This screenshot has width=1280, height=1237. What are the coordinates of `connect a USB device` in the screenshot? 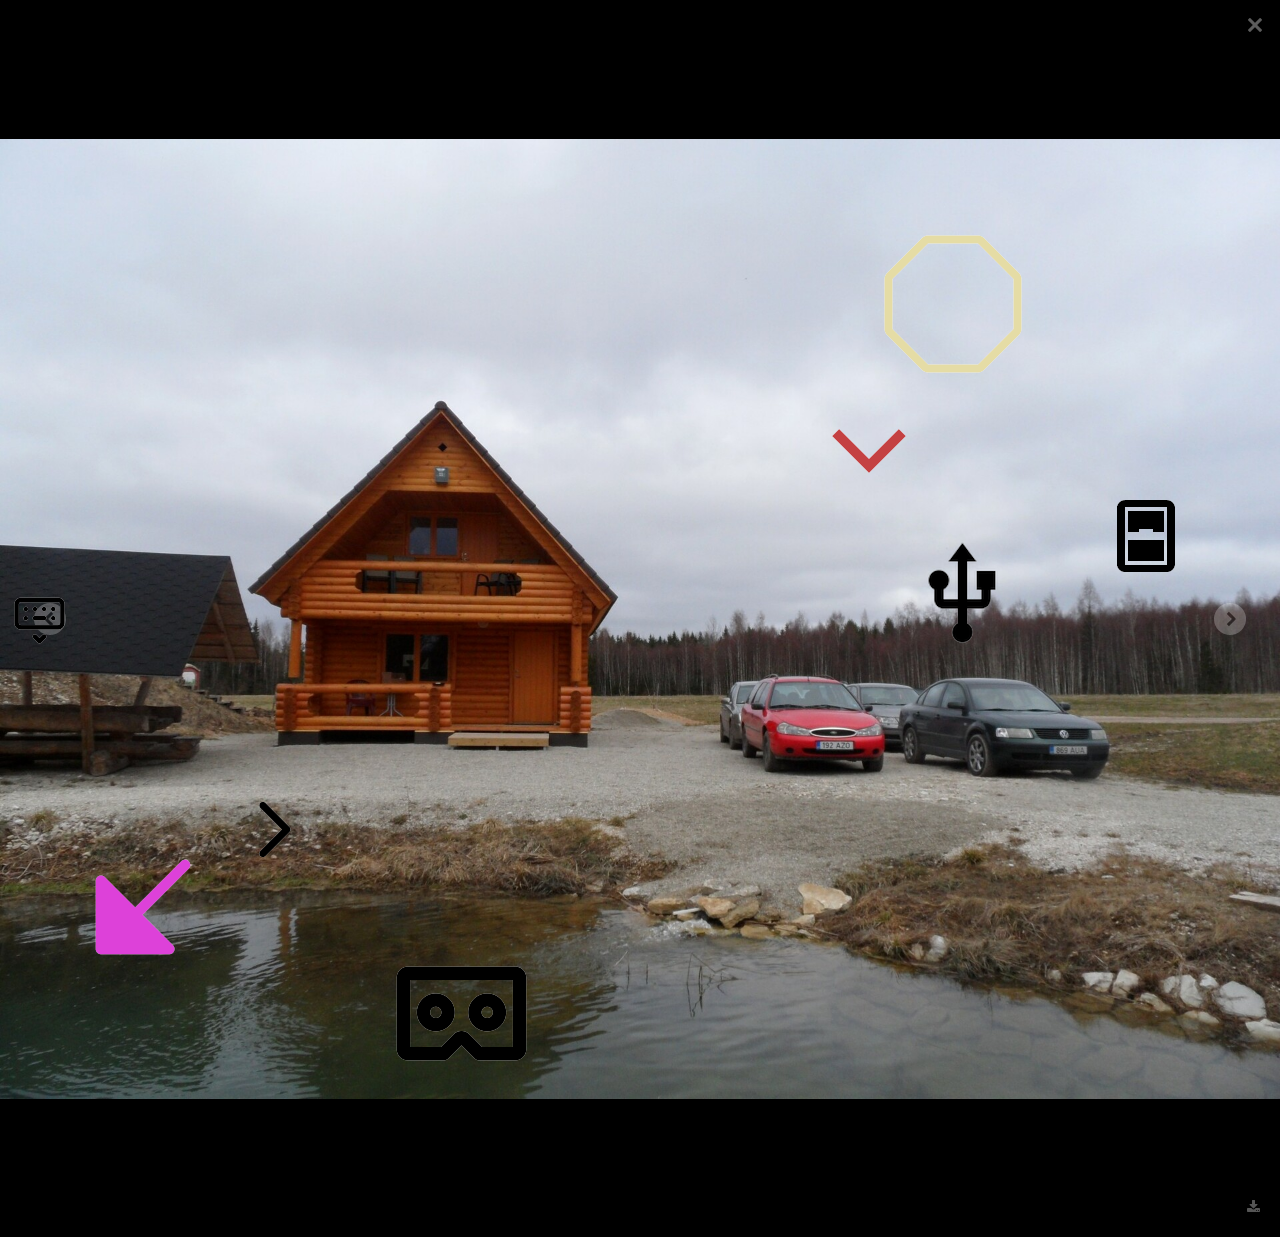 It's located at (962, 594).